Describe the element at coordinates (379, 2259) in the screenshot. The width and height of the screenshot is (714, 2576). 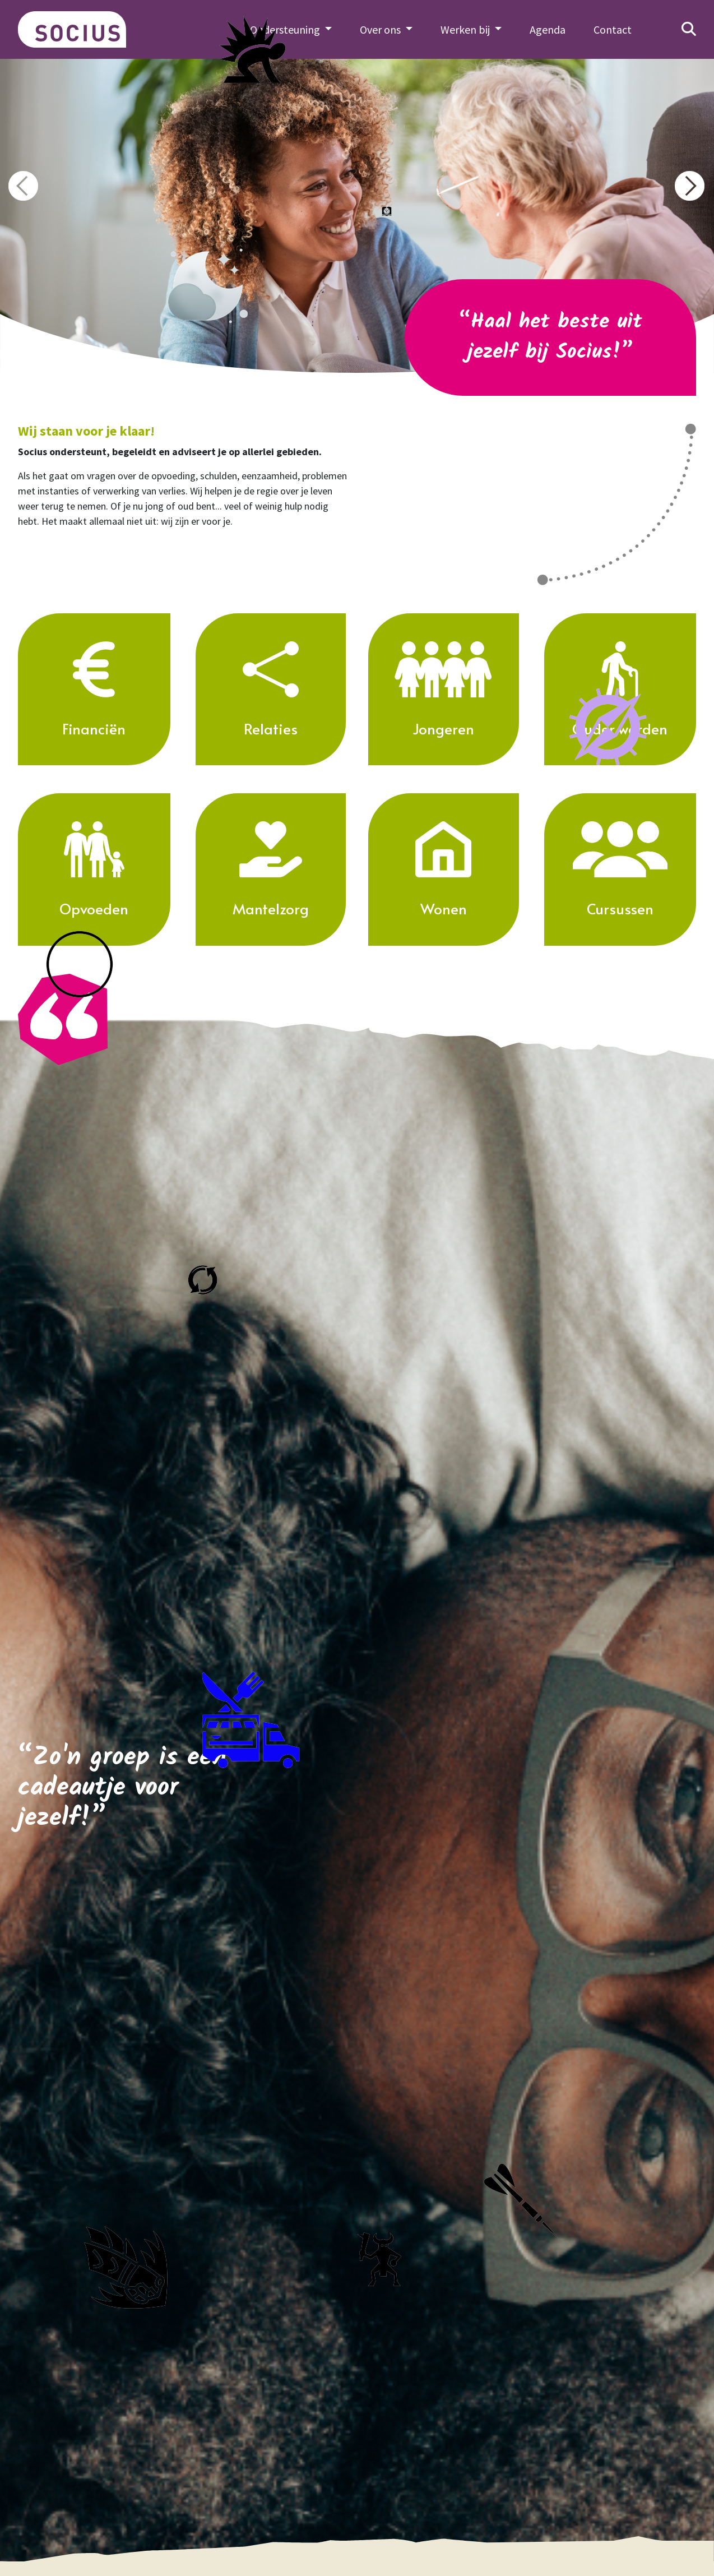
I see `select evil minion character or enemy type` at that location.